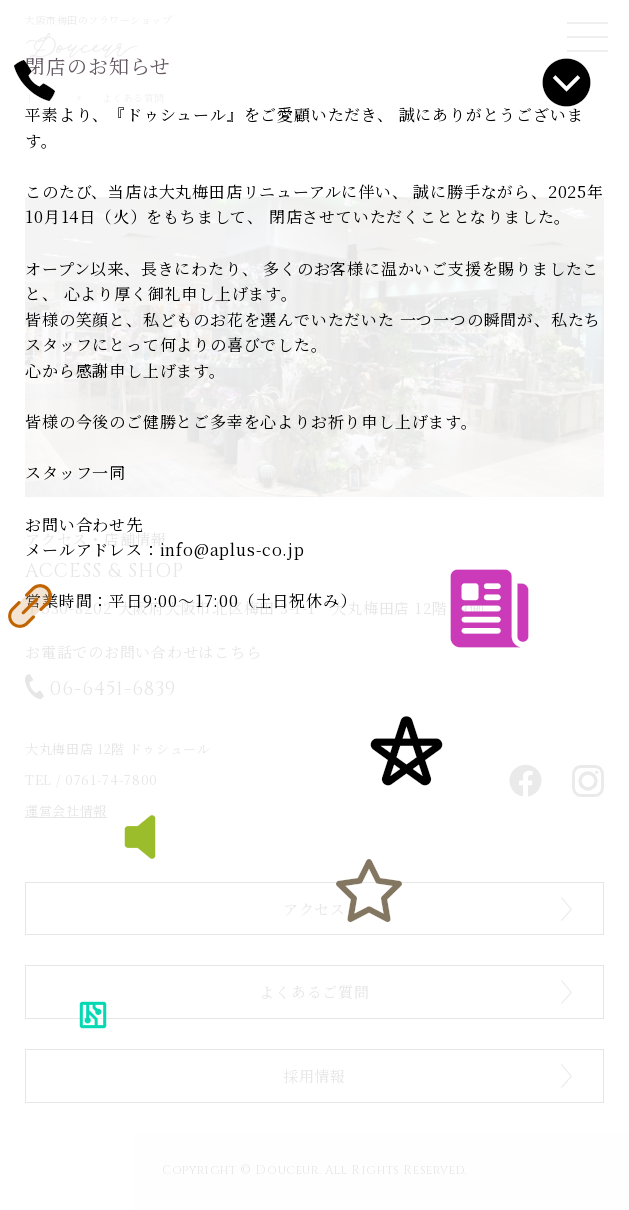  I want to click on view news or articles, so click(489, 608).